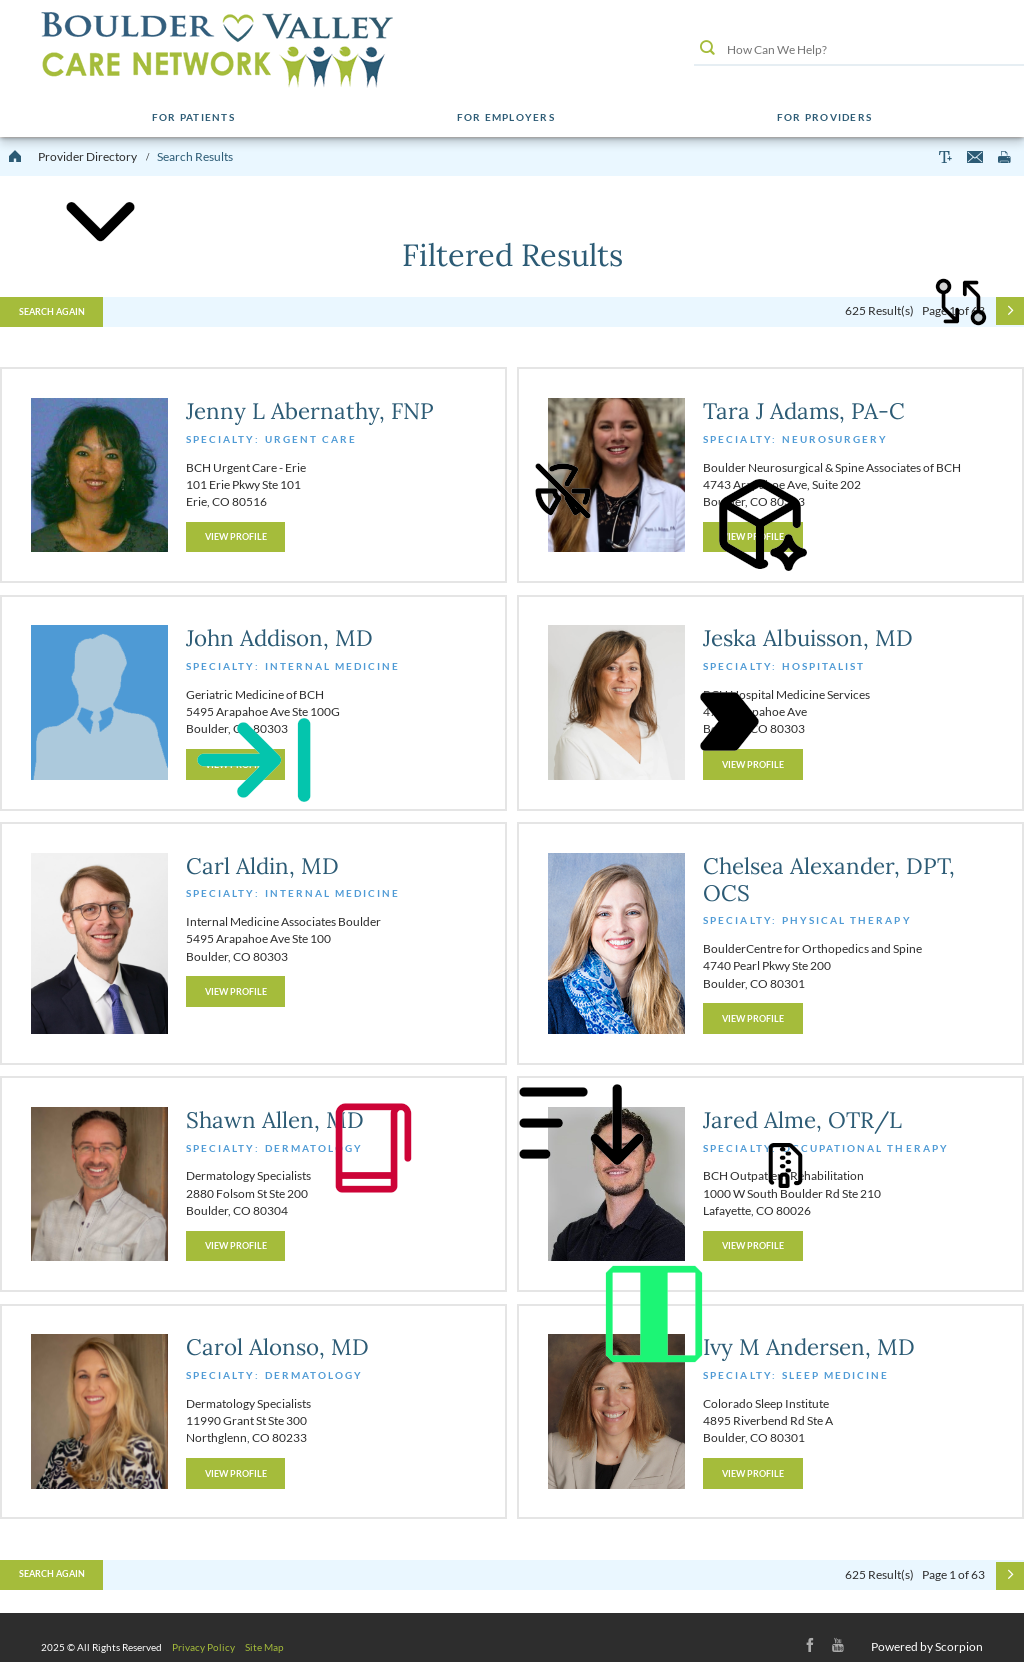  I want to click on sort items in descending order, so click(581, 1121).